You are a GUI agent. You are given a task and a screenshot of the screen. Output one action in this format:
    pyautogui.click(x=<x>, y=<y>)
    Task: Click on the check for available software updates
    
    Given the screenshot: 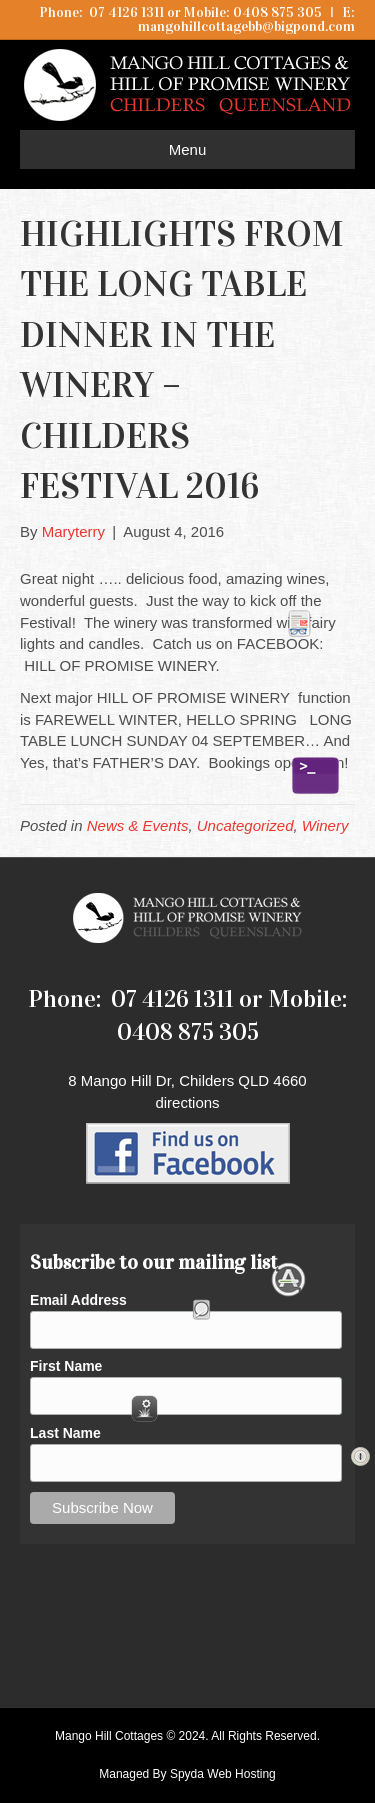 What is the action you would take?
    pyautogui.click(x=288, y=1279)
    